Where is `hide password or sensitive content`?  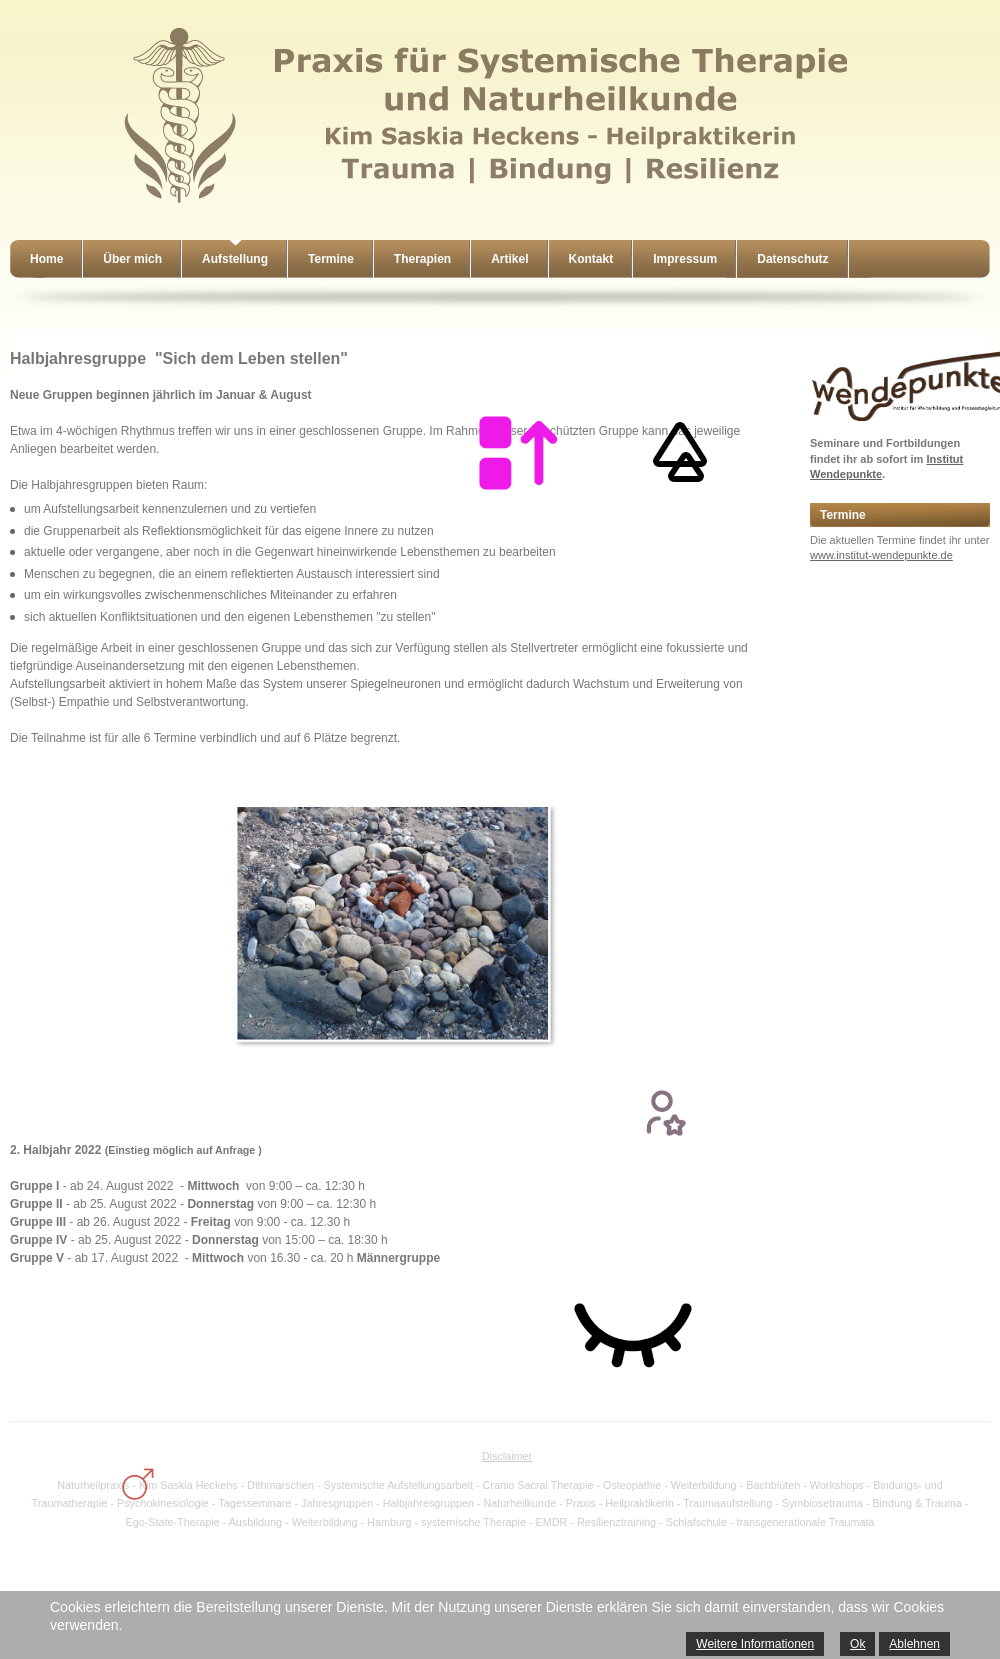 hide password or sensitive content is located at coordinates (633, 1330).